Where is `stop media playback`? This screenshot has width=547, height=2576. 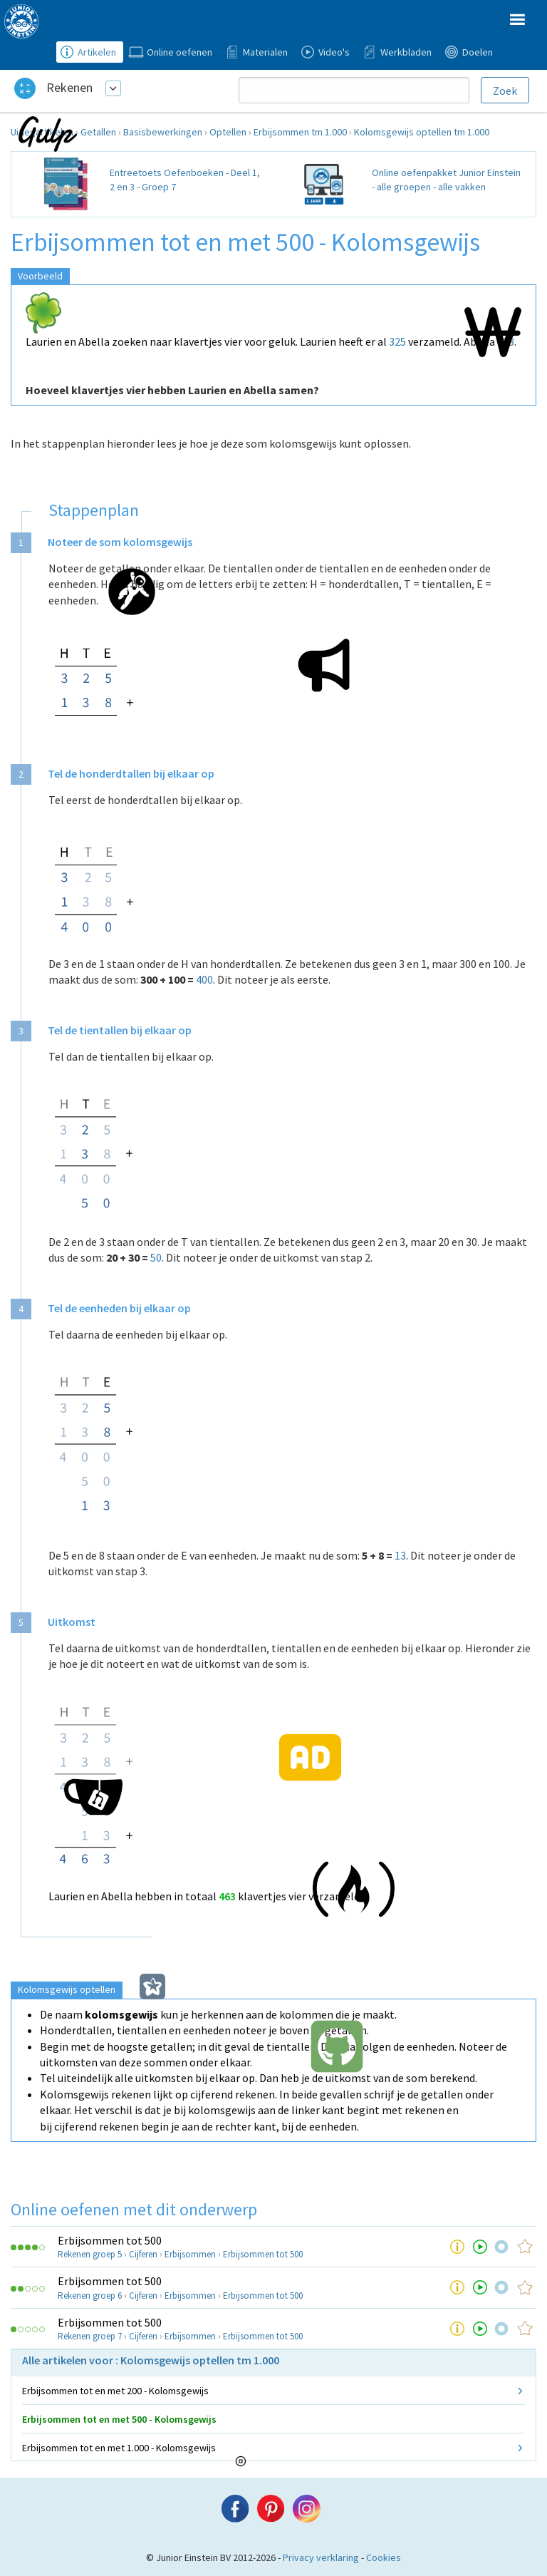 stop media playback is located at coordinates (241, 2461).